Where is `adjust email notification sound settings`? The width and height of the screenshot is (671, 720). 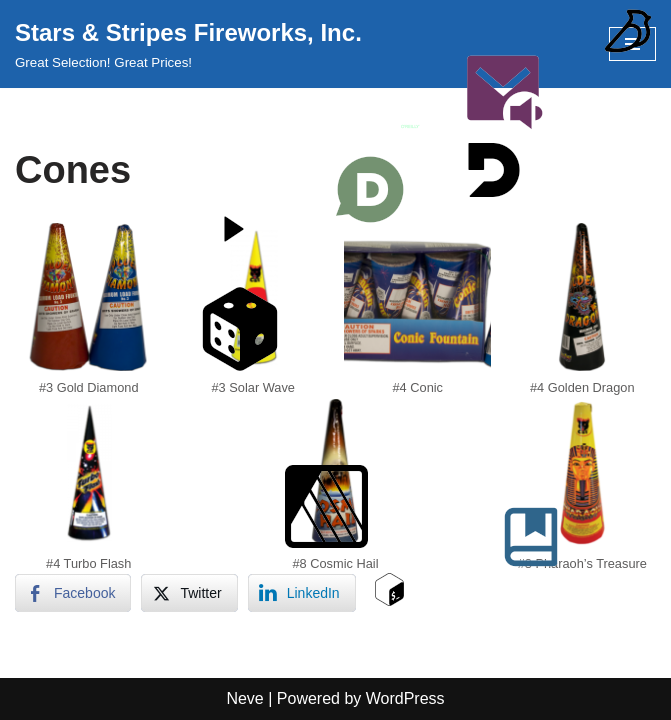
adjust email notification sound settings is located at coordinates (503, 88).